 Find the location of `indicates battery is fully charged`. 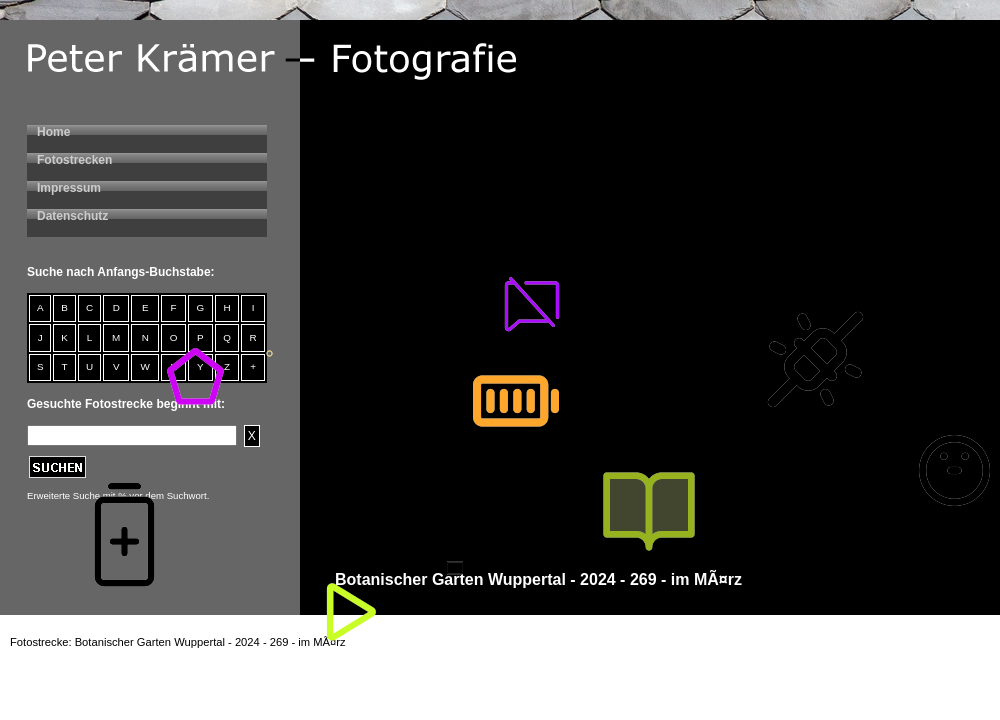

indicates battery is fully charged is located at coordinates (516, 401).